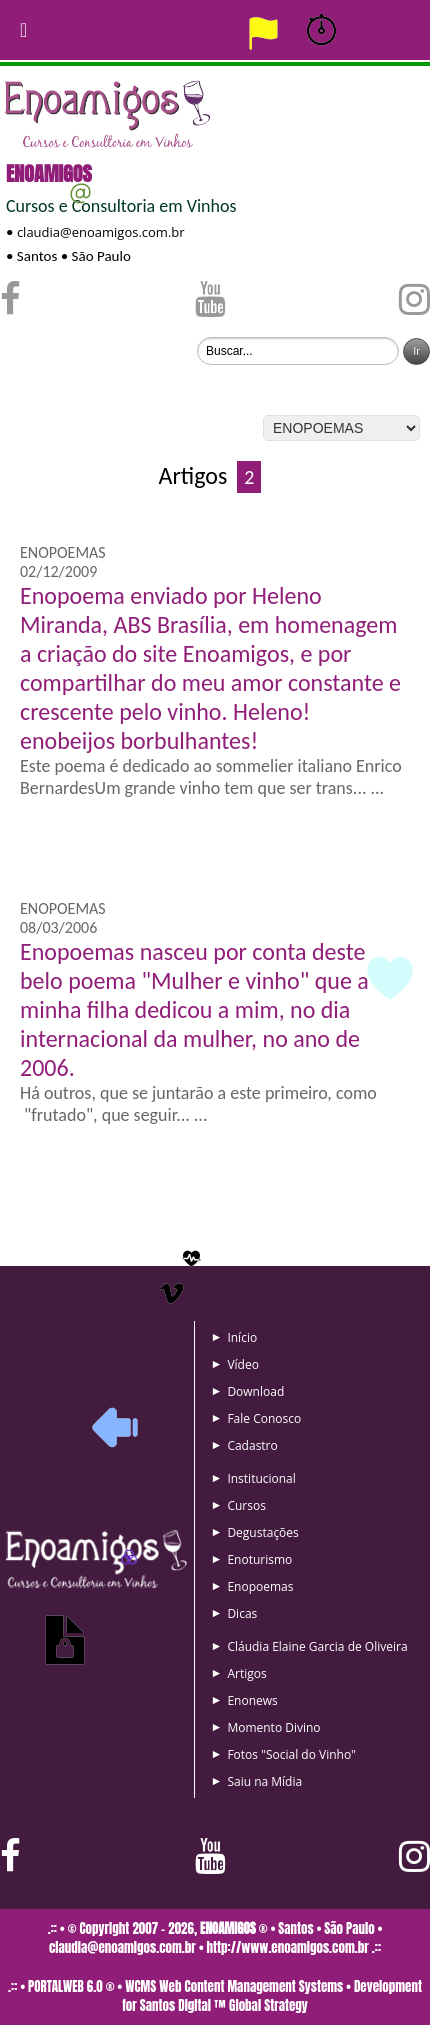  I want to click on view a protected or encrypted document, so click(65, 1640).